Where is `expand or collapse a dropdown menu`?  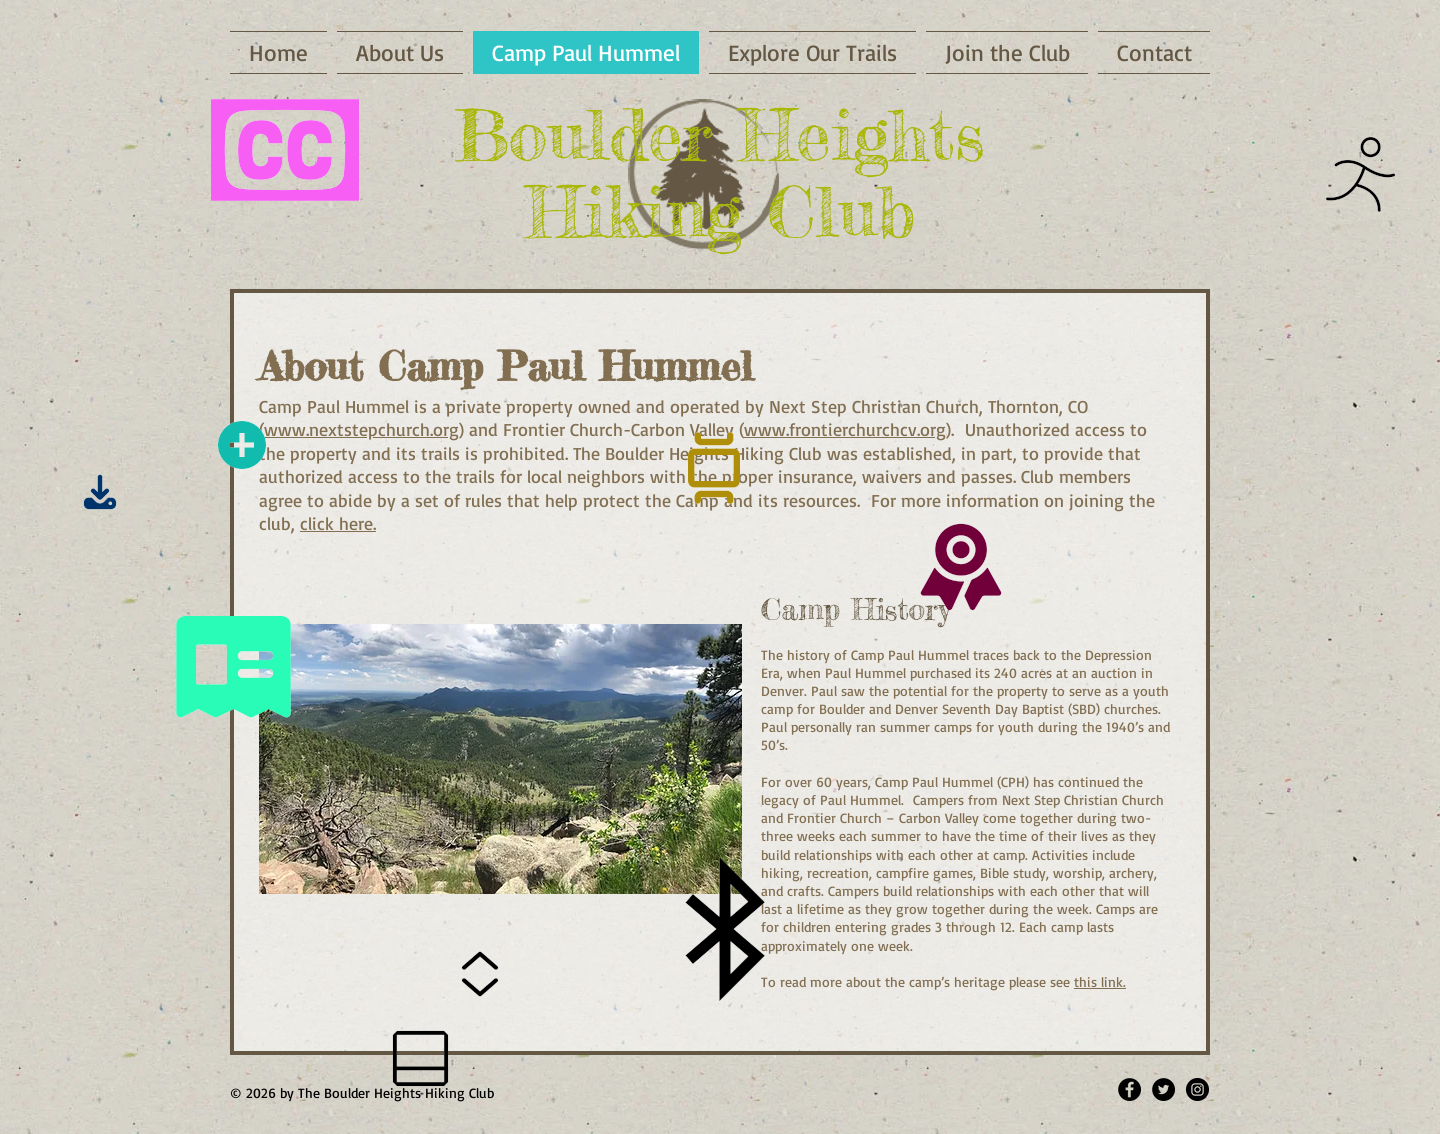
expand or collapse a dropdown menu is located at coordinates (480, 974).